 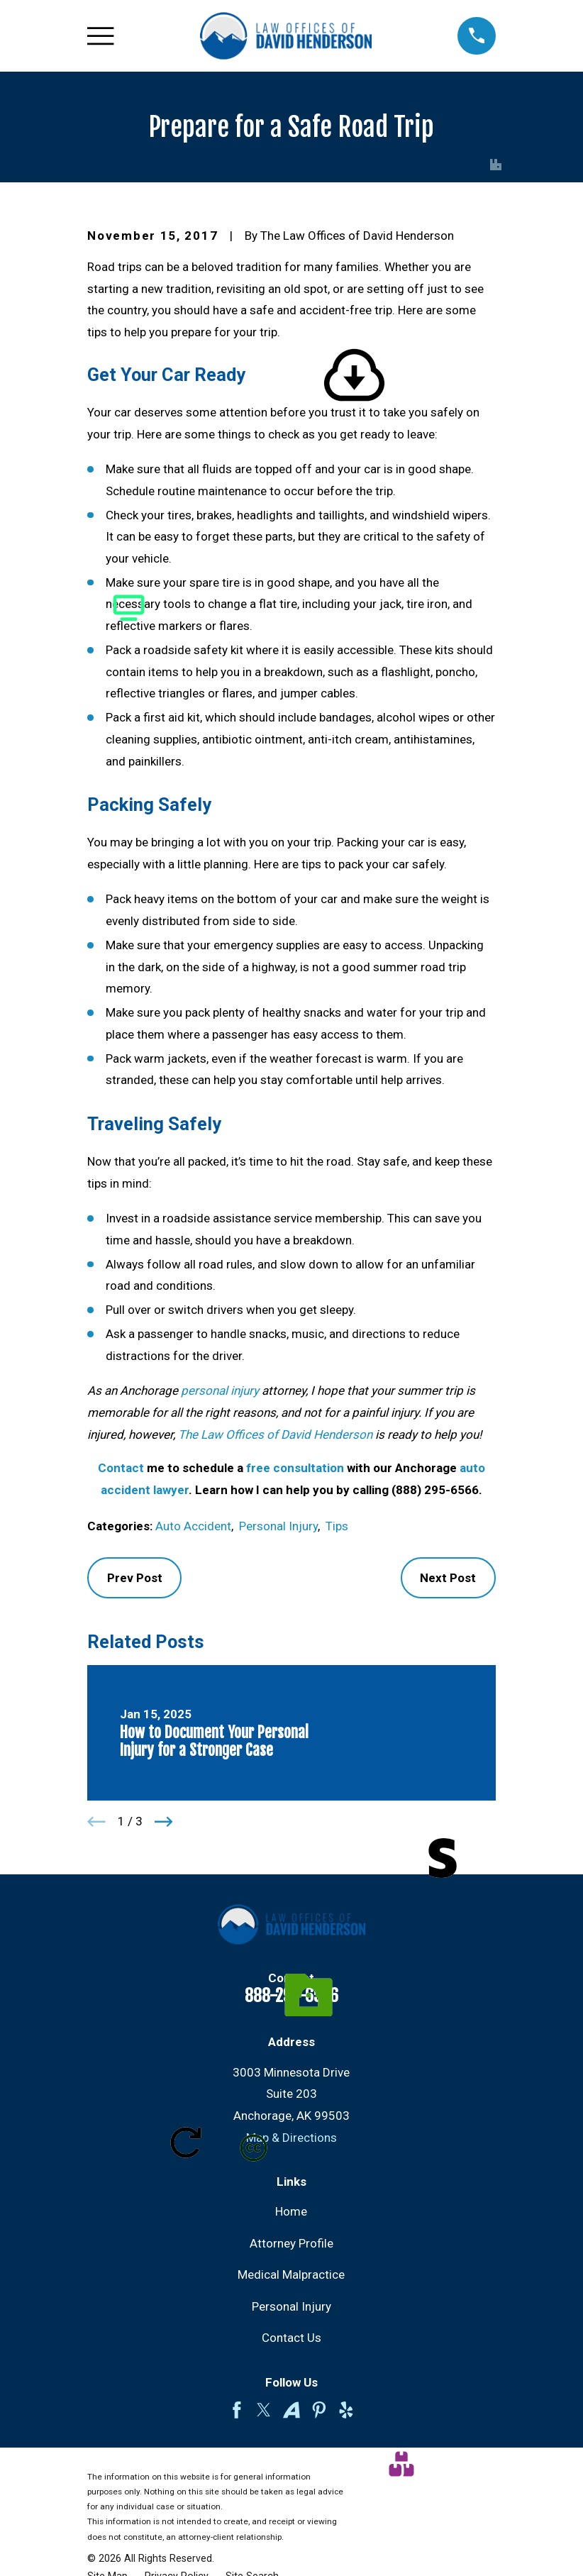 What do you see at coordinates (128, 607) in the screenshot?
I see `access TV or video streaming` at bounding box center [128, 607].